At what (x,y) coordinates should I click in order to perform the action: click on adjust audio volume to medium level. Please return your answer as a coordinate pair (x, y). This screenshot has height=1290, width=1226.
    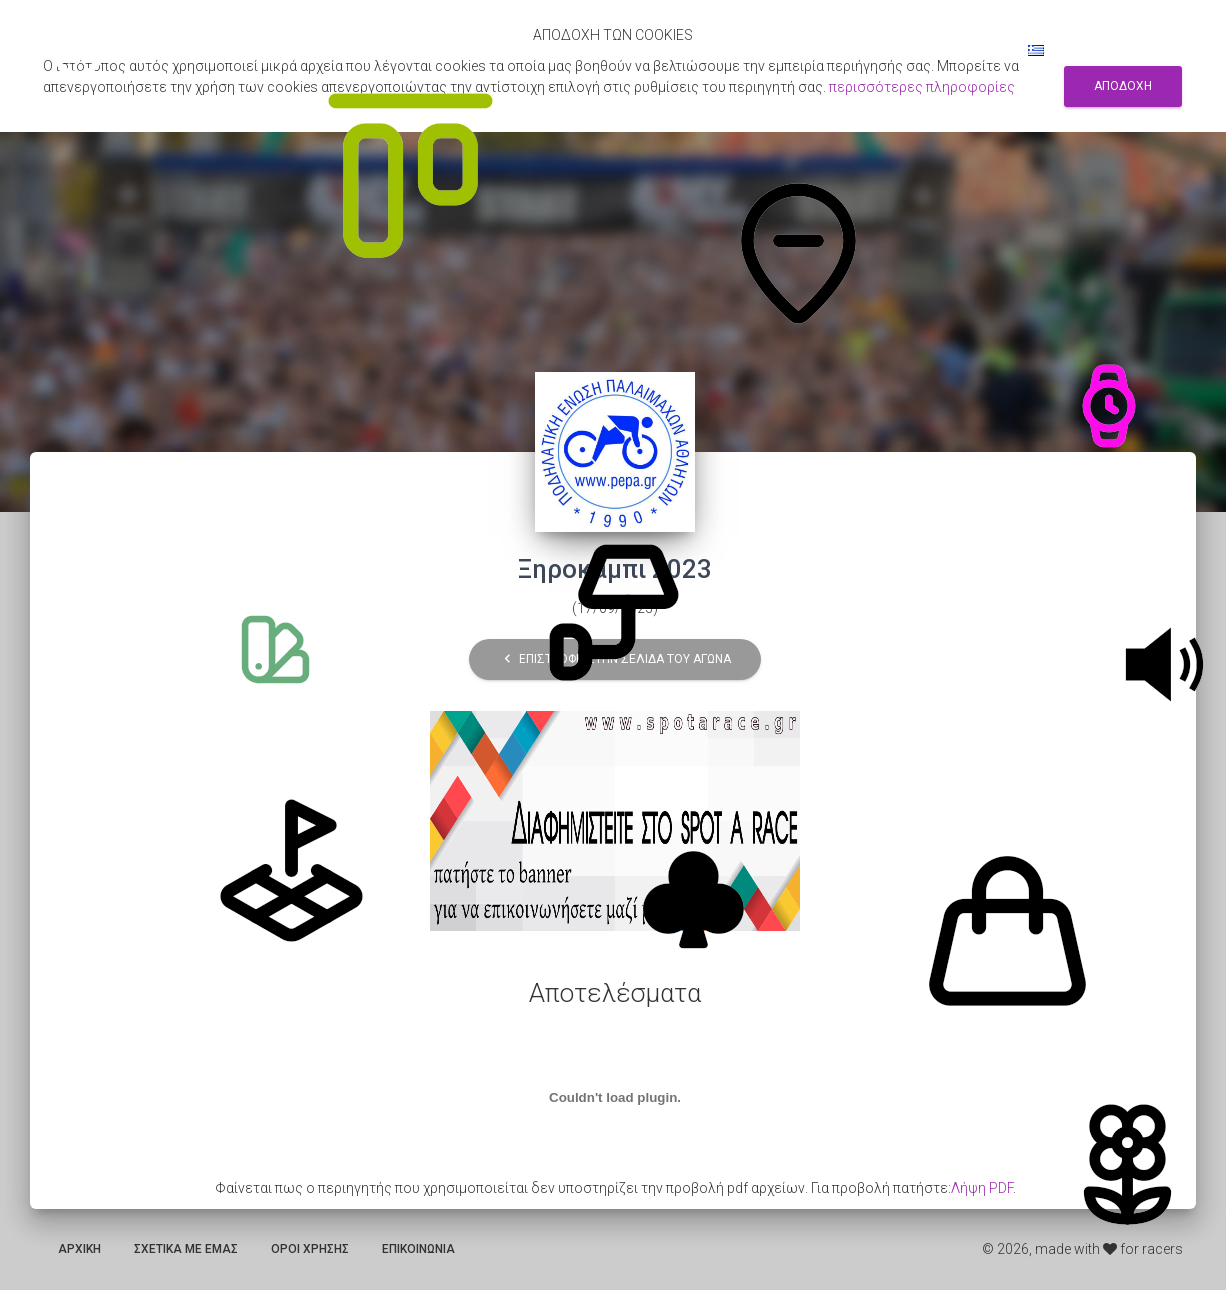
    Looking at the image, I should click on (1164, 664).